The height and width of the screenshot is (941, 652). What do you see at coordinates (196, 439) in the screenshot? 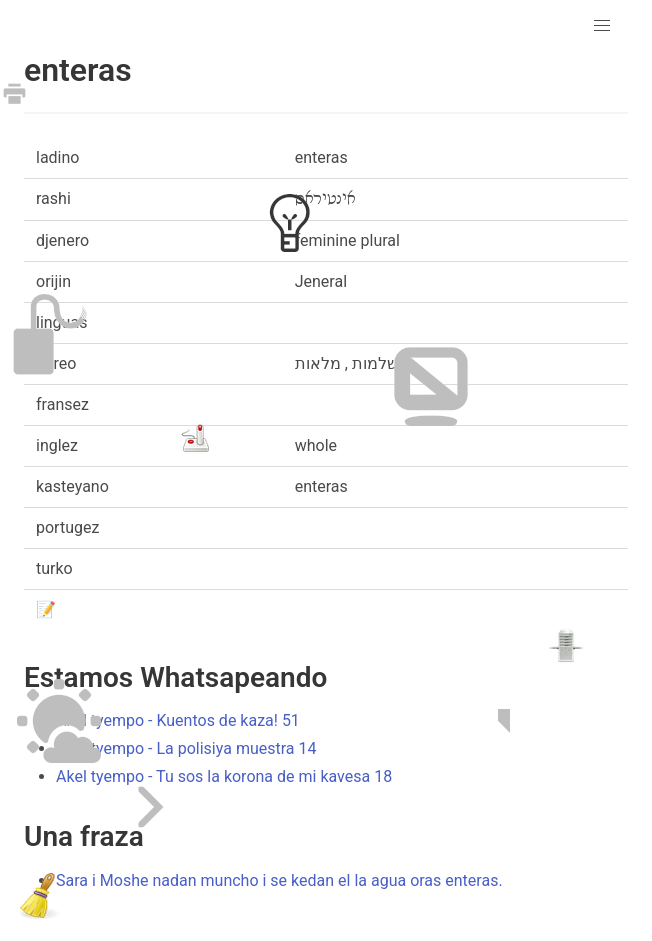
I see `open games and entertainment applications` at bounding box center [196, 439].